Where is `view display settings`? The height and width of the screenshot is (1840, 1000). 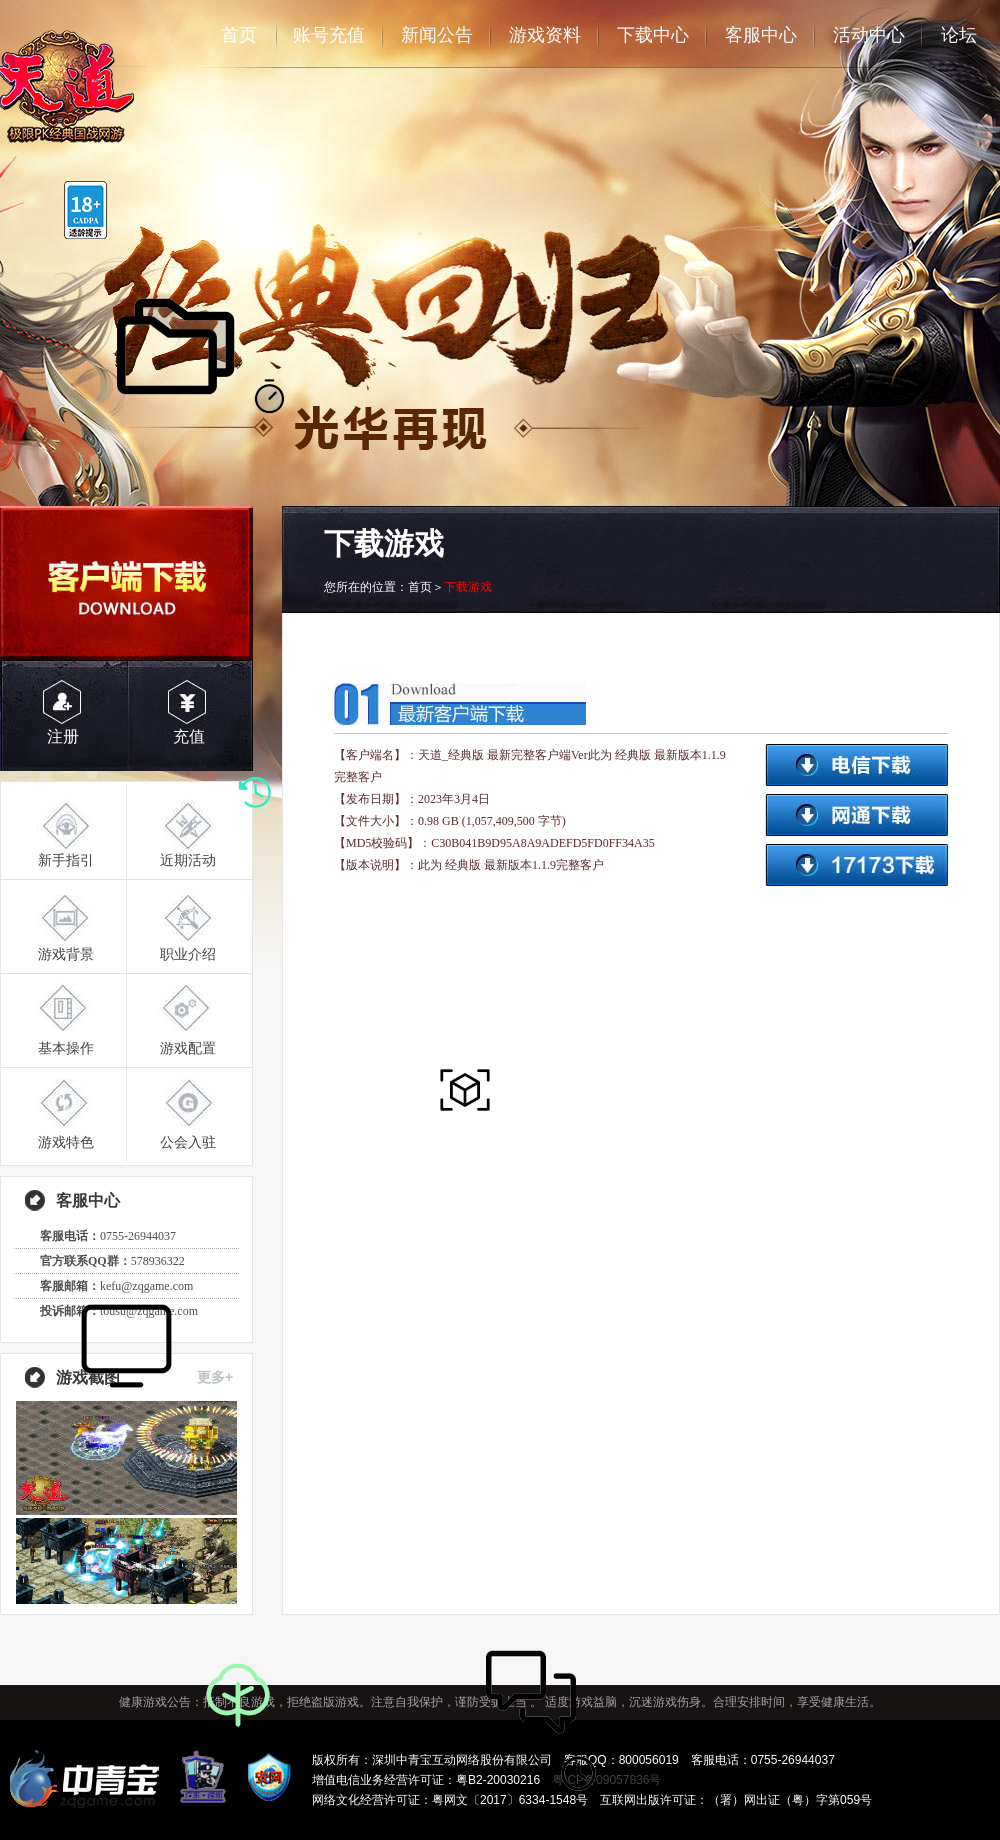 view display settings is located at coordinates (126, 1342).